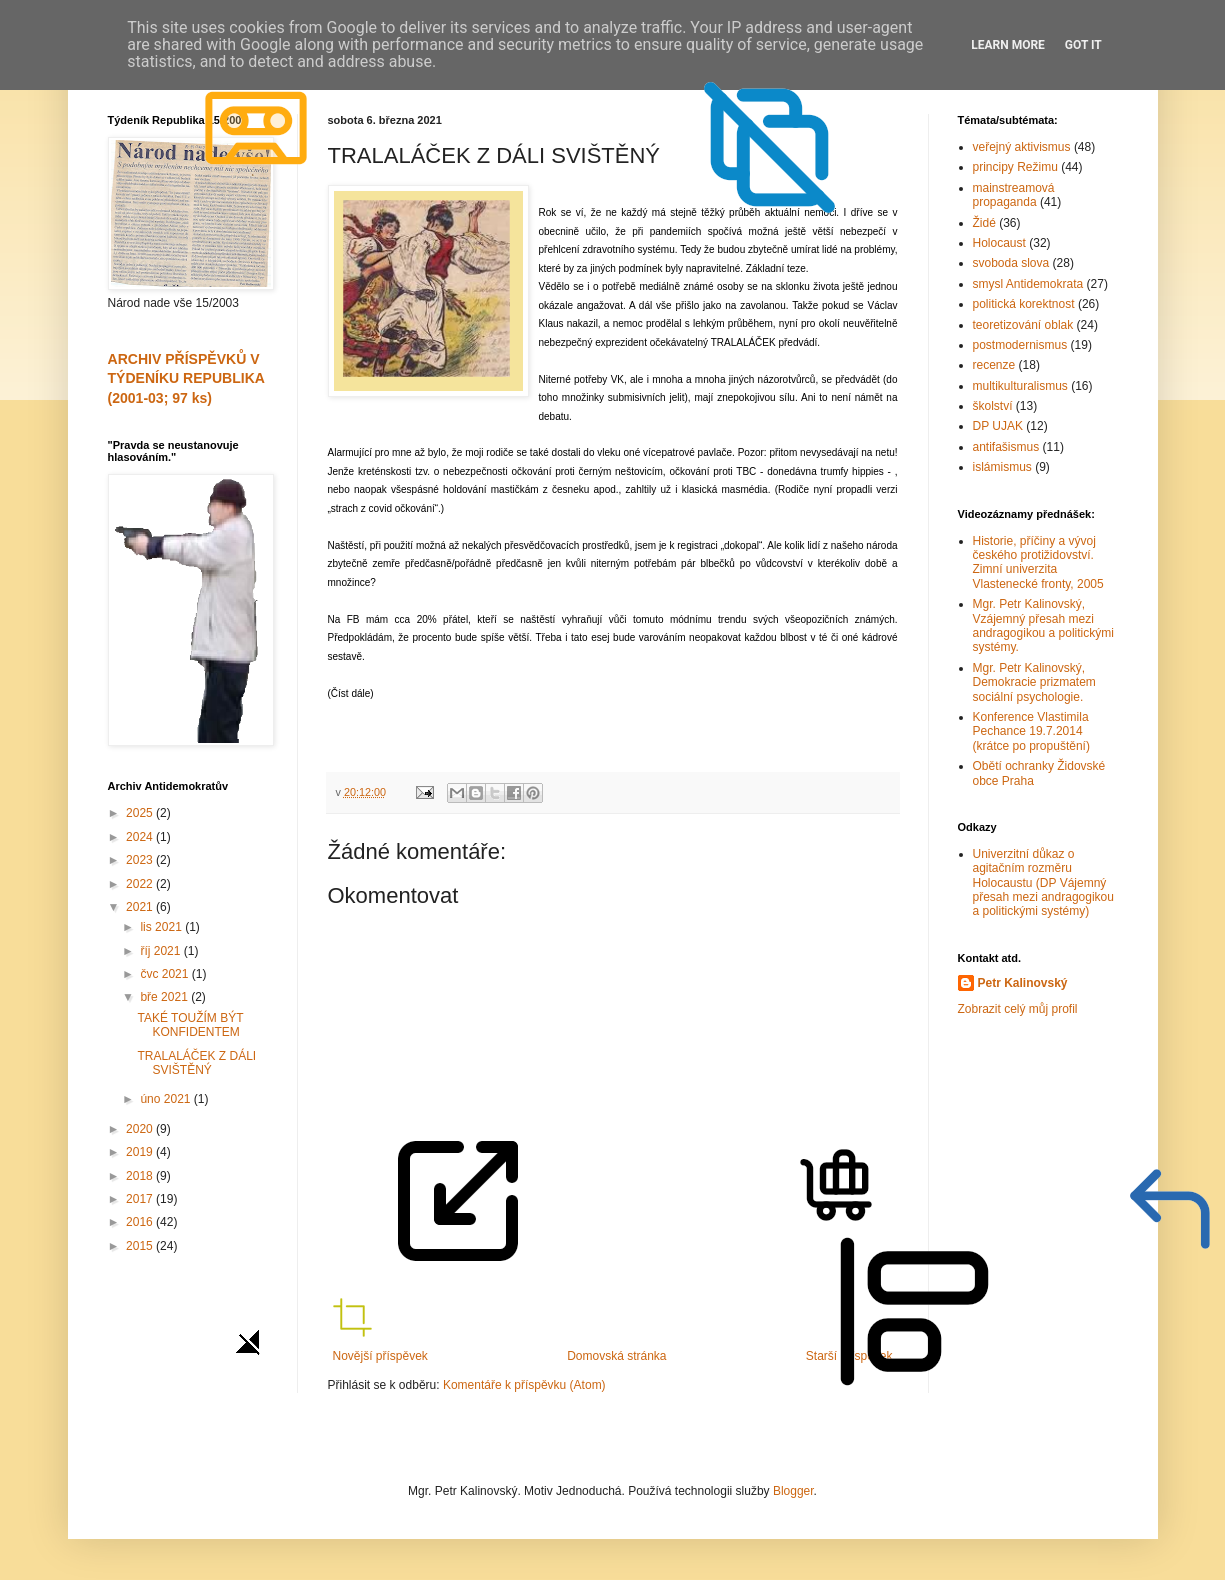 The width and height of the screenshot is (1225, 1580). I want to click on go back to the previous screen, so click(1170, 1209).